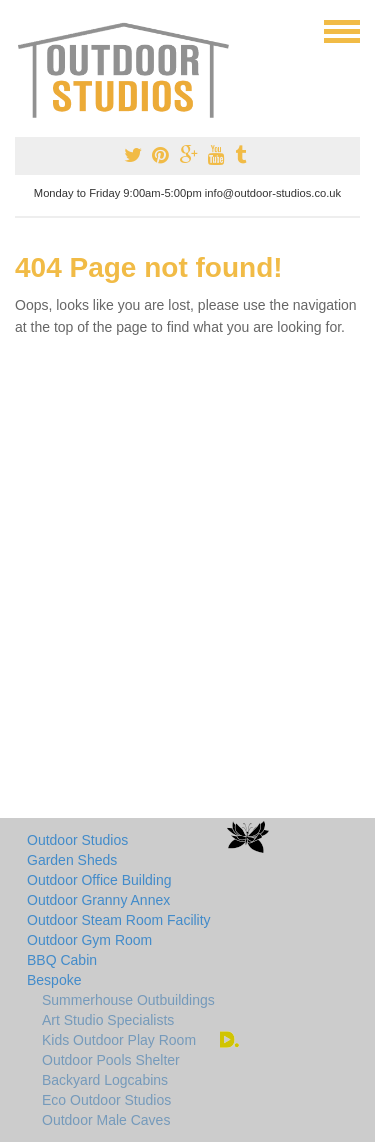 The height and width of the screenshot is (1142, 375). I want to click on open DTube video platform, so click(229, 1039).